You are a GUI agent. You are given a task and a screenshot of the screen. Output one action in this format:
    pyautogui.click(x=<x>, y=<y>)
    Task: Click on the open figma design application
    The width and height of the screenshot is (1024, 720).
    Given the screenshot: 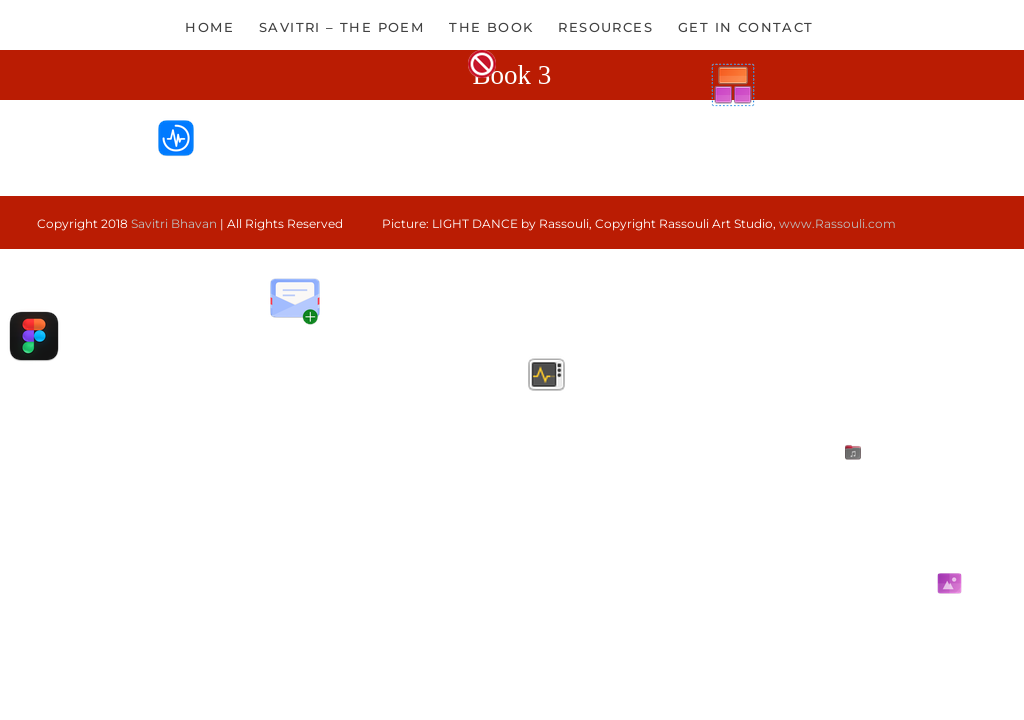 What is the action you would take?
    pyautogui.click(x=34, y=336)
    